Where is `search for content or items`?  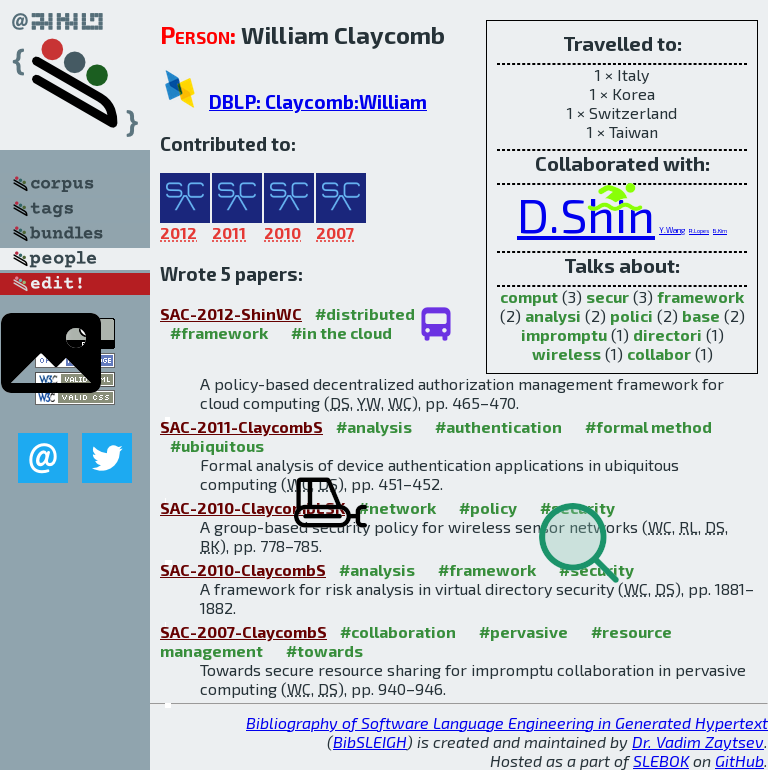 search for content or items is located at coordinates (579, 543).